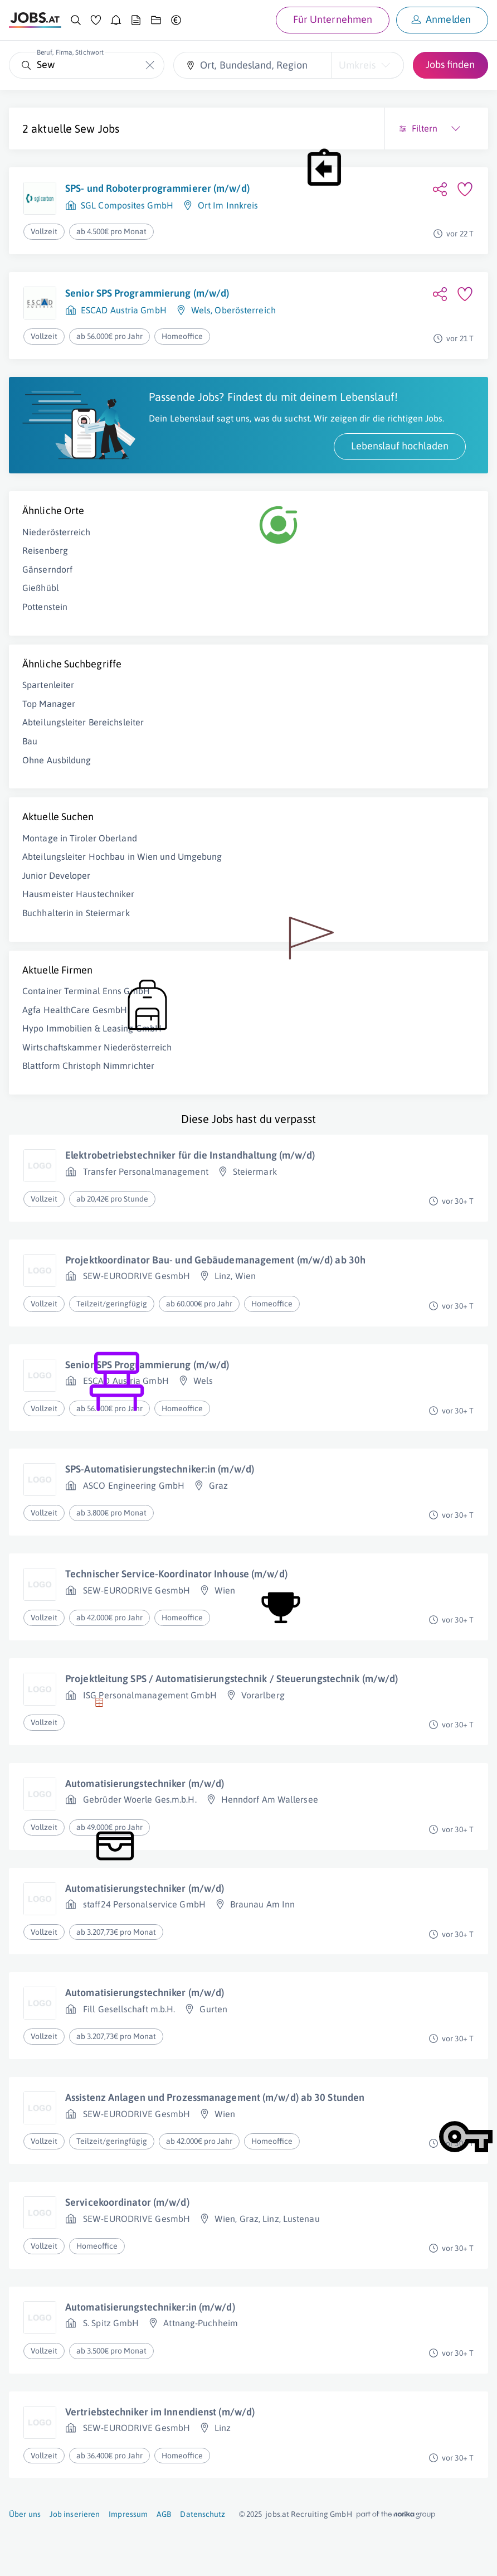  Describe the element at coordinates (115, 1846) in the screenshot. I see `access your wallet or saved payment methods` at that location.